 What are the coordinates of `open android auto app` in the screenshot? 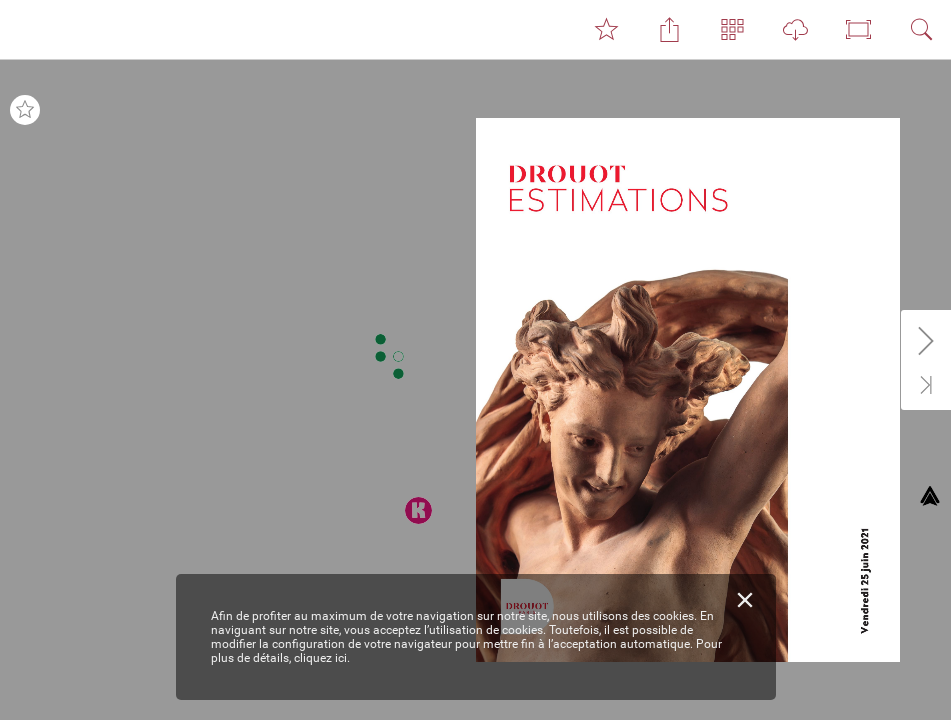 It's located at (930, 496).